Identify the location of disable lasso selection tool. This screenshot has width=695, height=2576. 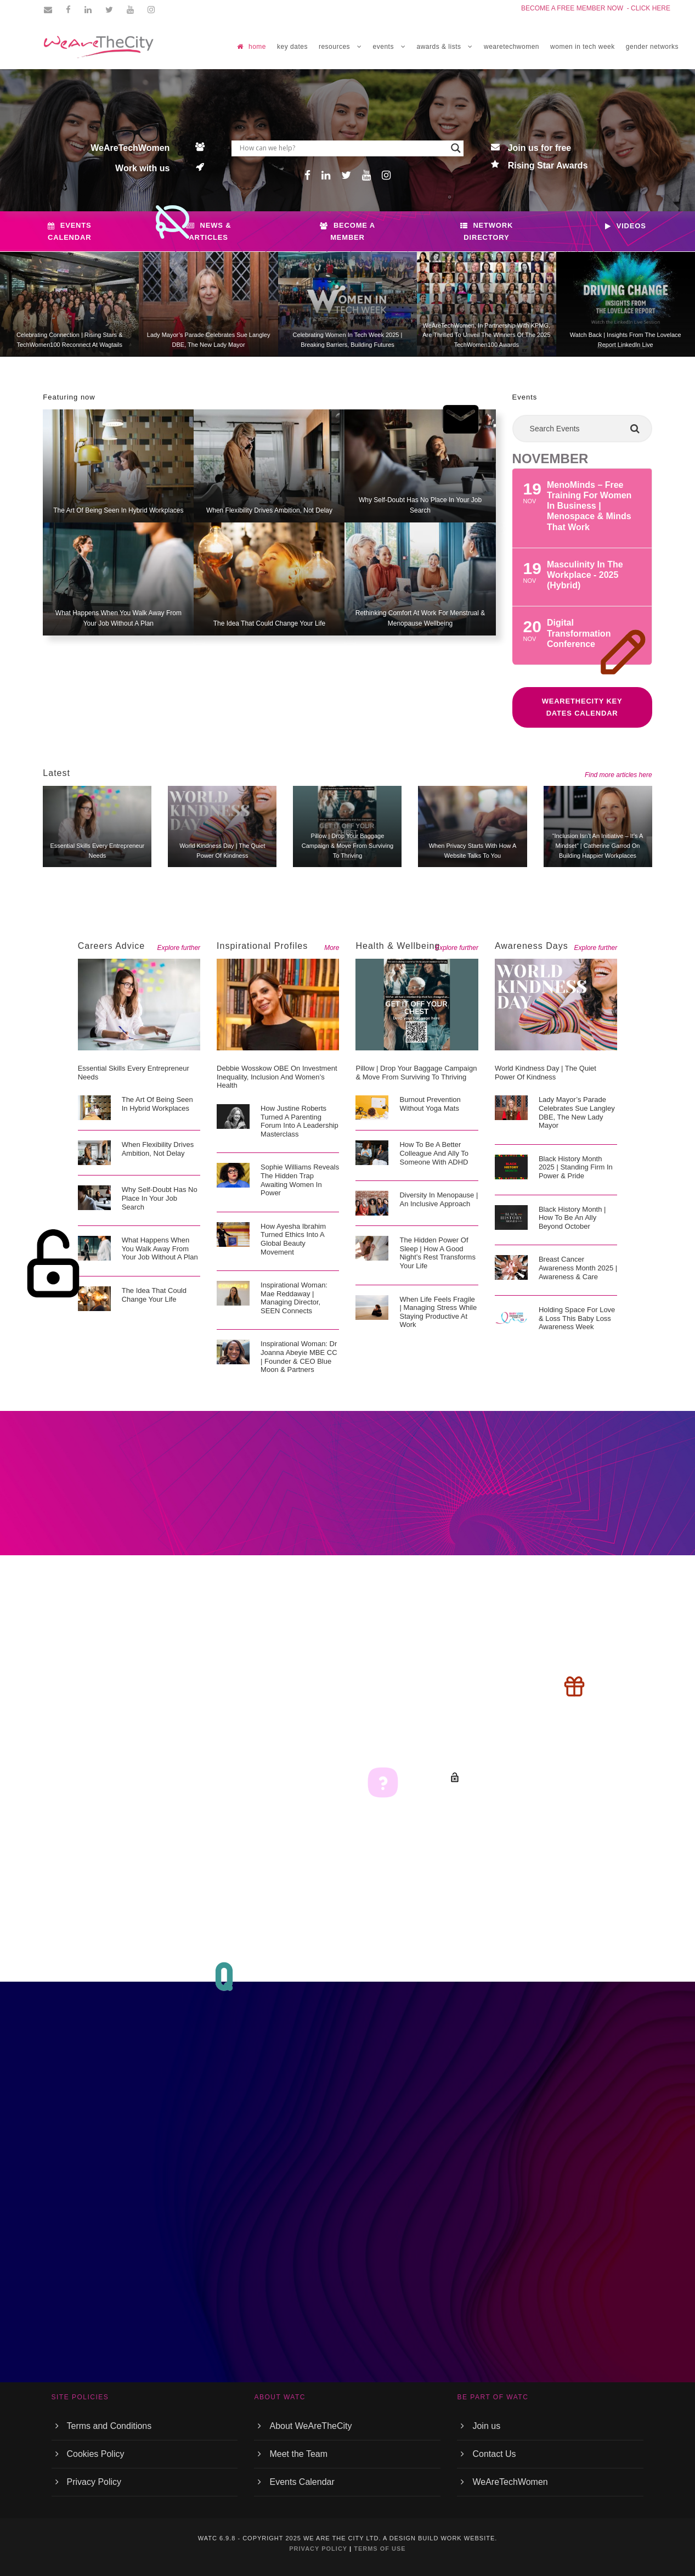
(172, 222).